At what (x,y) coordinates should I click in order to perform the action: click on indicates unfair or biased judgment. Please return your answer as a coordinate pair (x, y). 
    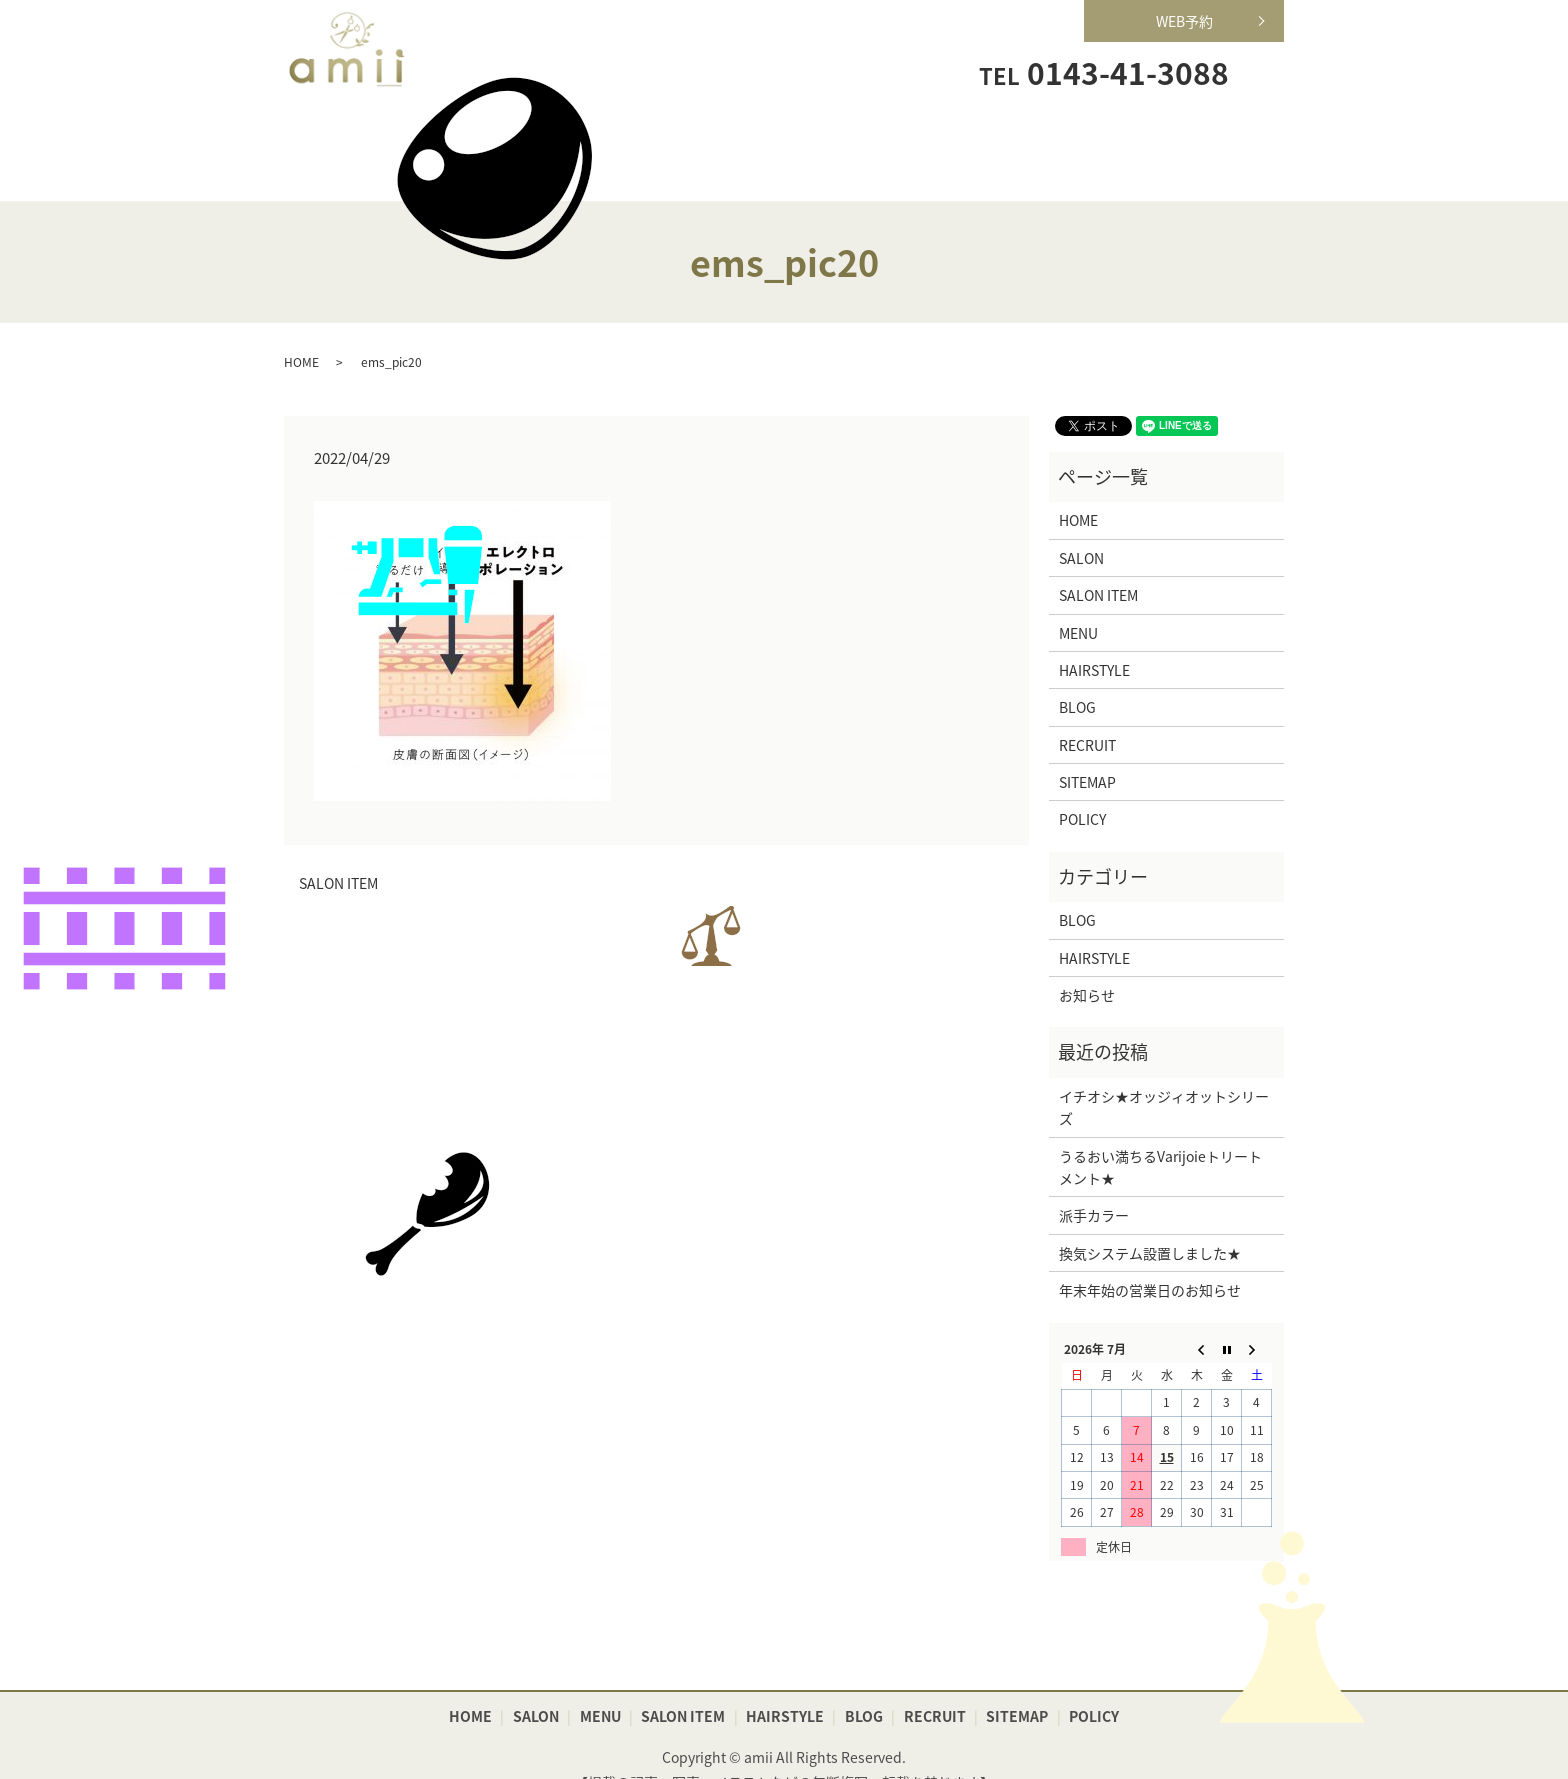
    Looking at the image, I should click on (711, 936).